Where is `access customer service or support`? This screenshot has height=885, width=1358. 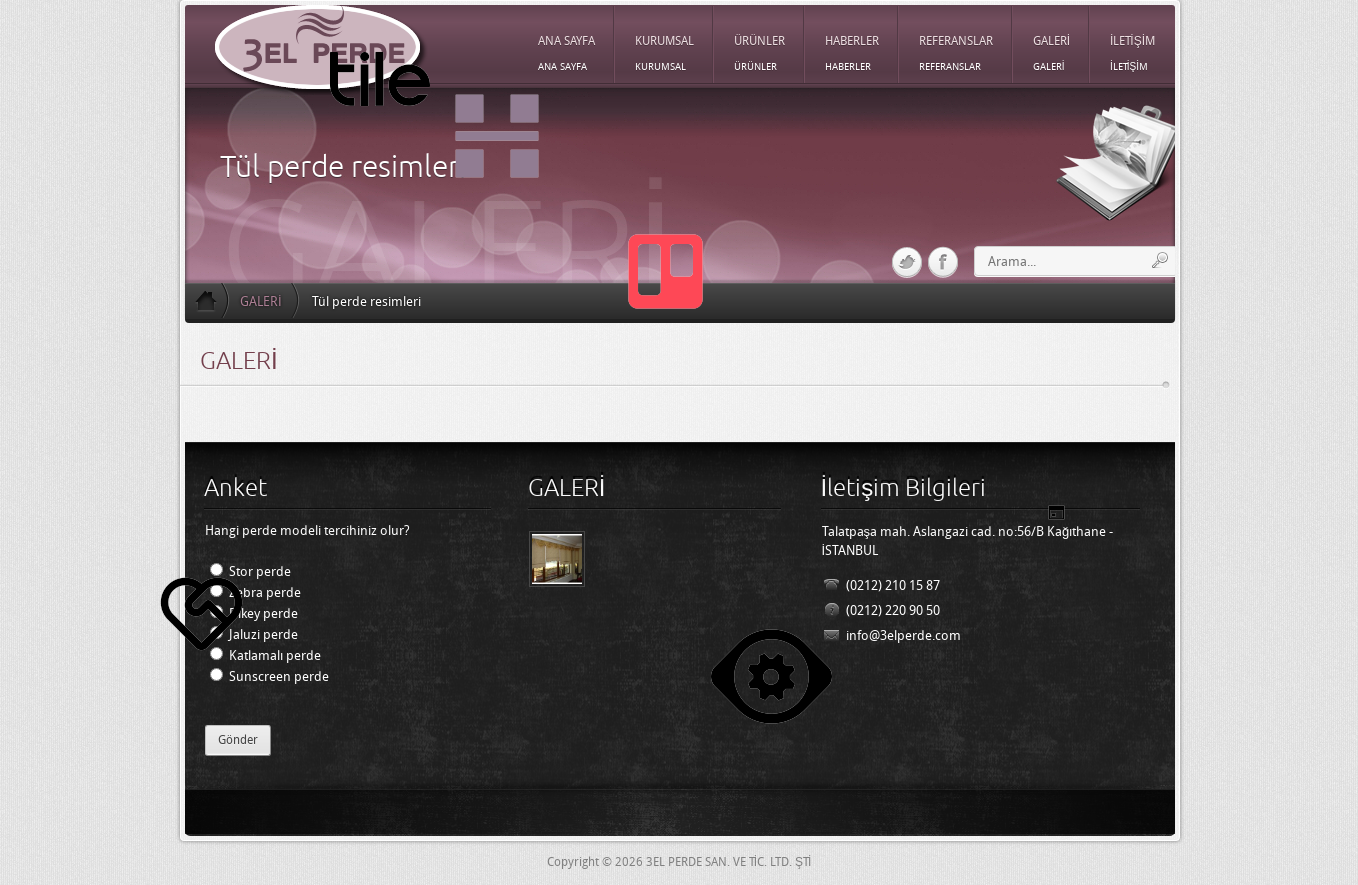
access customer service or support is located at coordinates (201, 613).